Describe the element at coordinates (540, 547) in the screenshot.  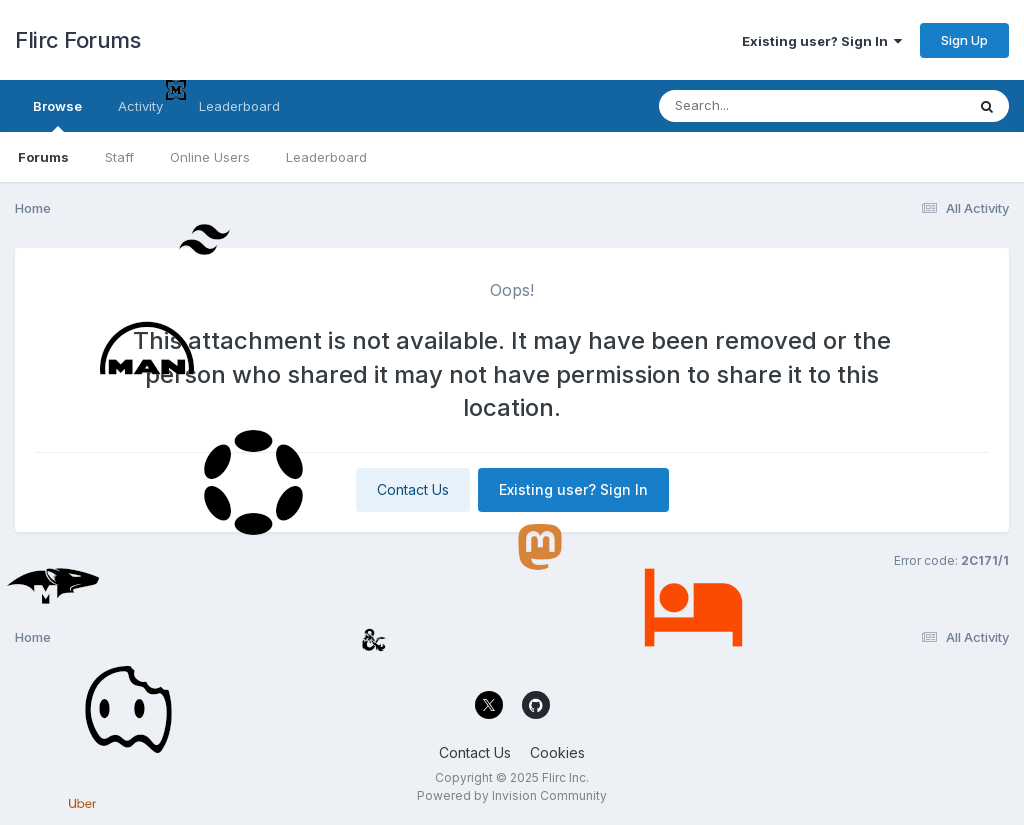
I see `open the Mastodon app` at that location.